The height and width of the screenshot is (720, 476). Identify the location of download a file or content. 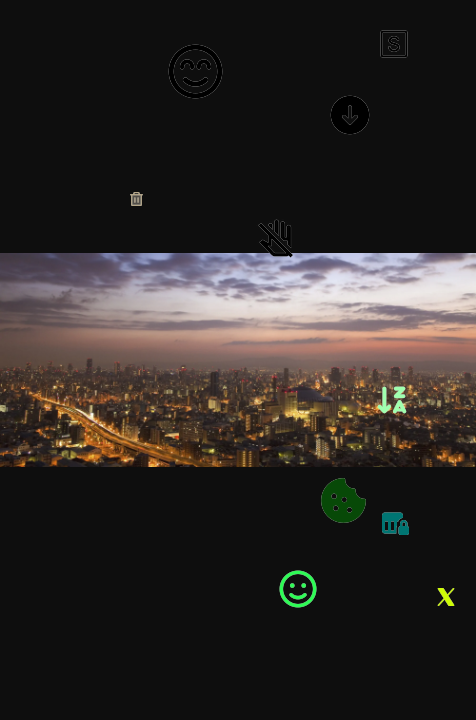
(350, 115).